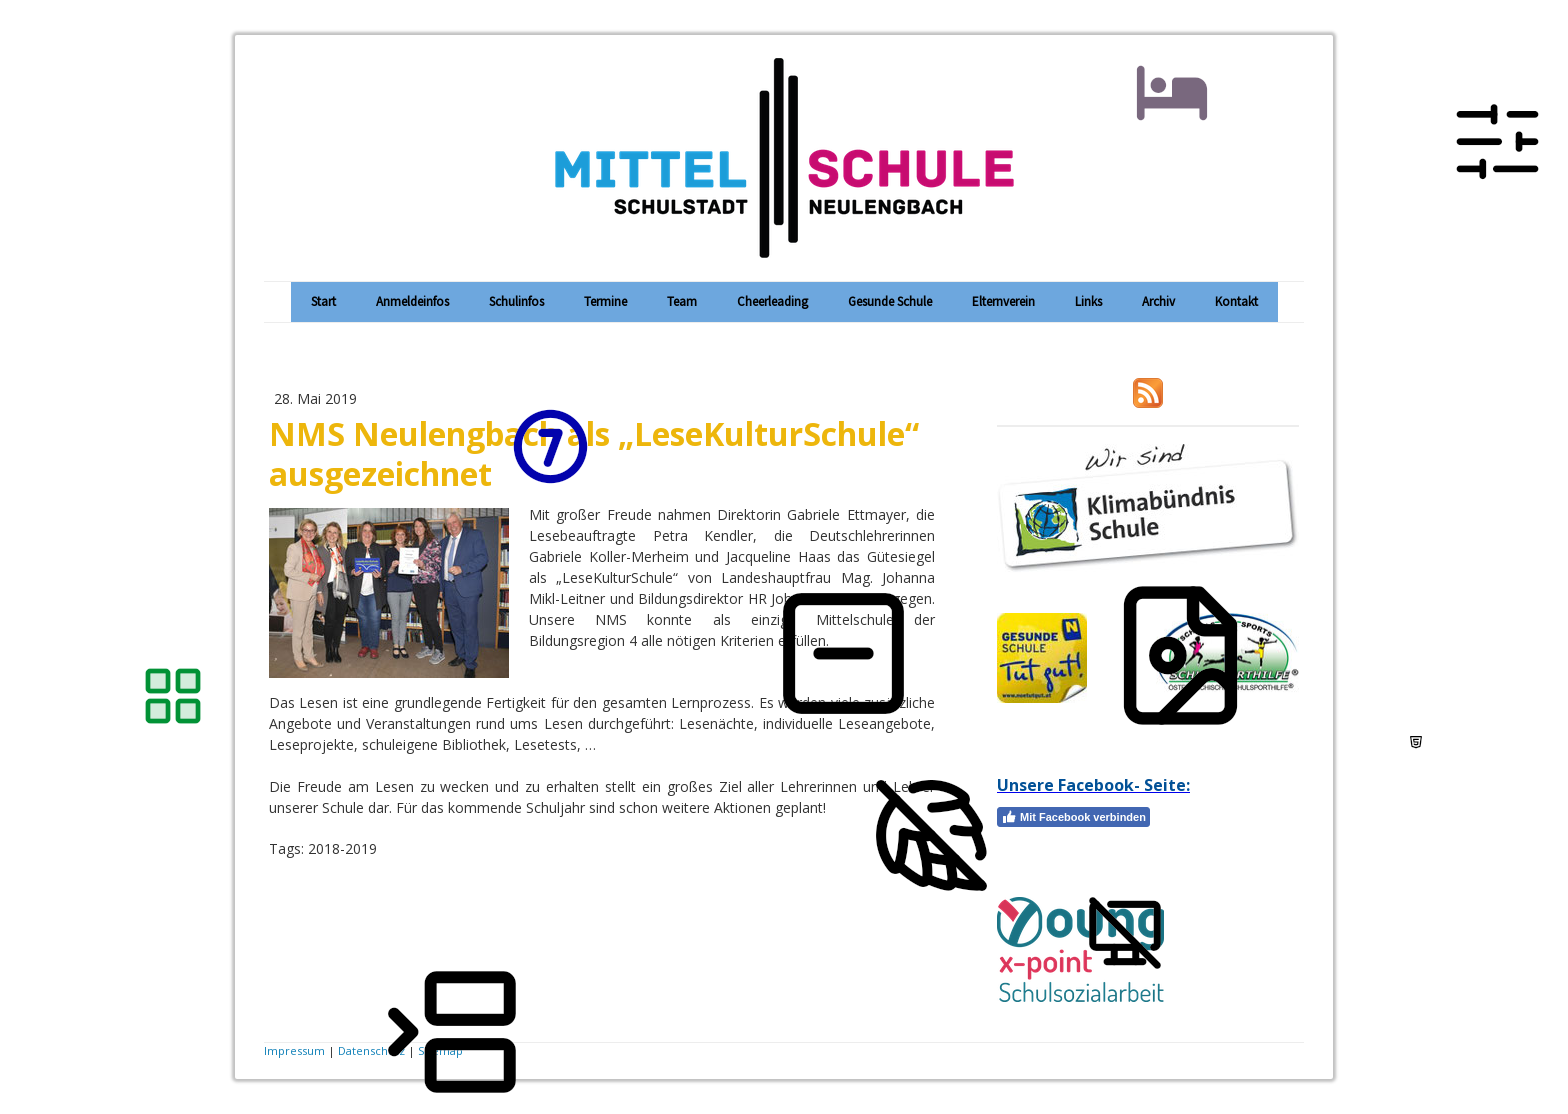 The height and width of the screenshot is (1114, 1568). Describe the element at coordinates (843, 653) in the screenshot. I see `remove an item from a list or selection` at that location.